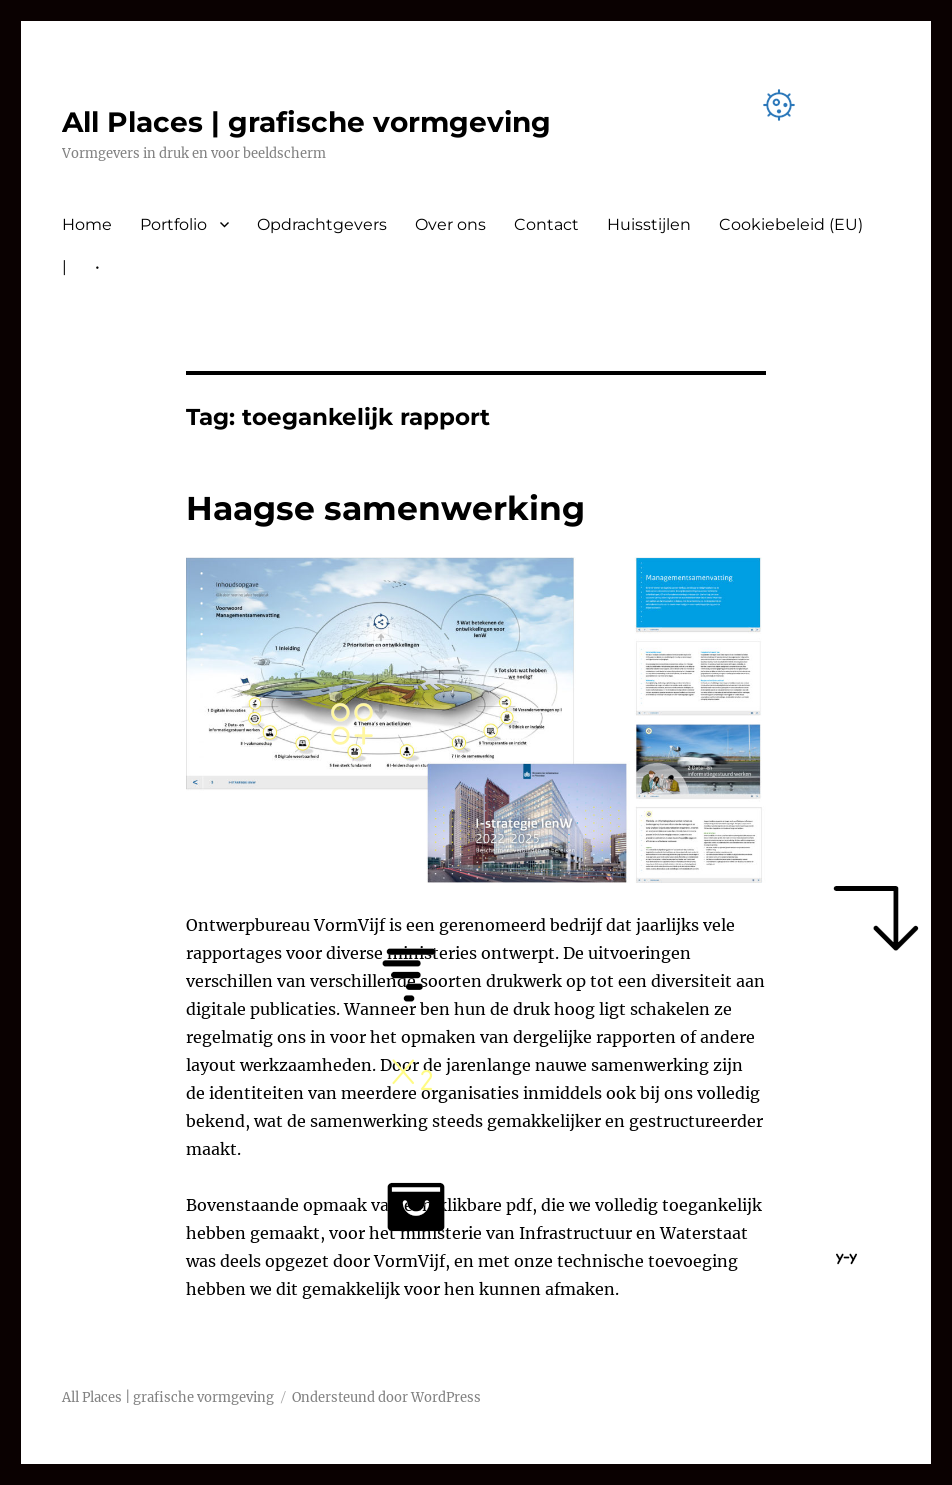 The image size is (952, 1485). I want to click on format text as subscript, so click(410, 1074).